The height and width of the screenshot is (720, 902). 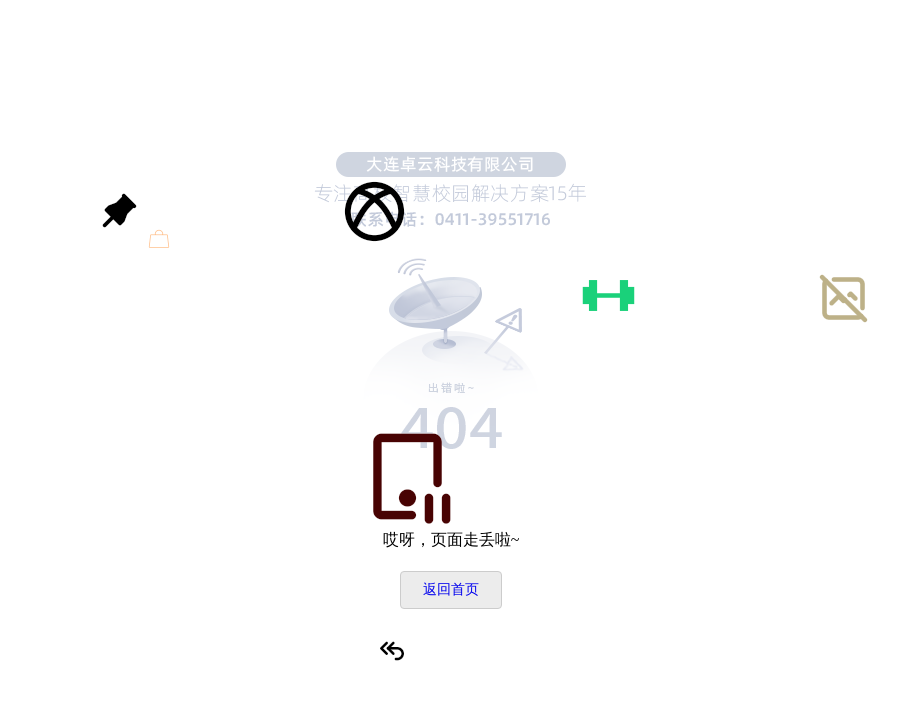 I want to click on pin this item to keep it visible, so click(x=119, y=211).